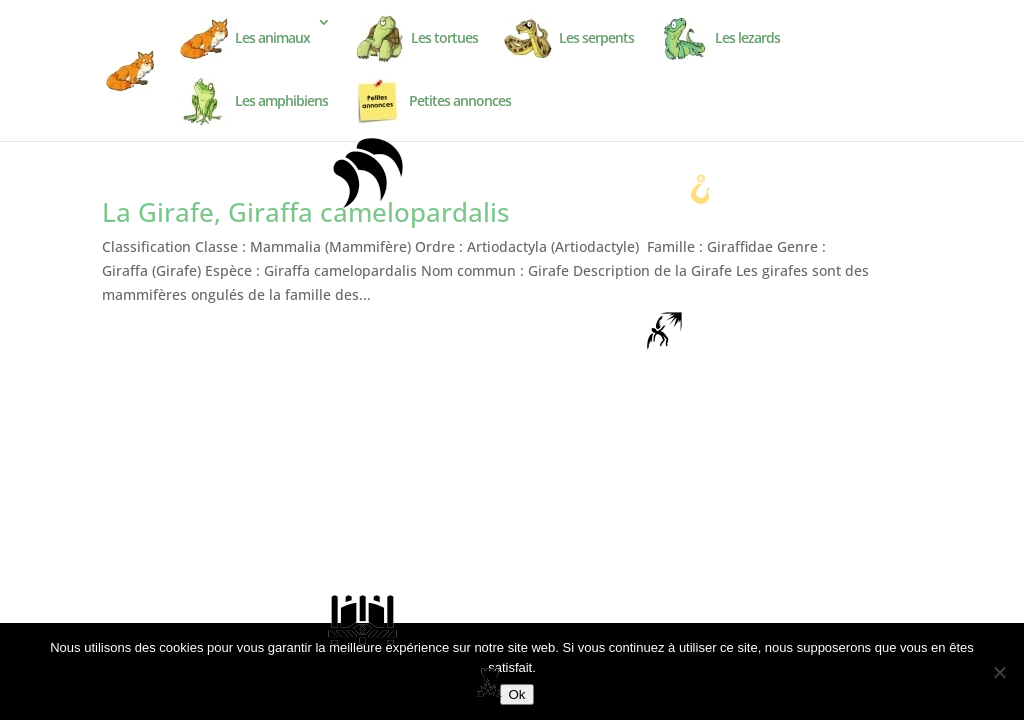  What do you see at coordinates (700, 189) in the screenshot?
I see `fishing or hook-related game mechanic` at bounding box center [700, 189].